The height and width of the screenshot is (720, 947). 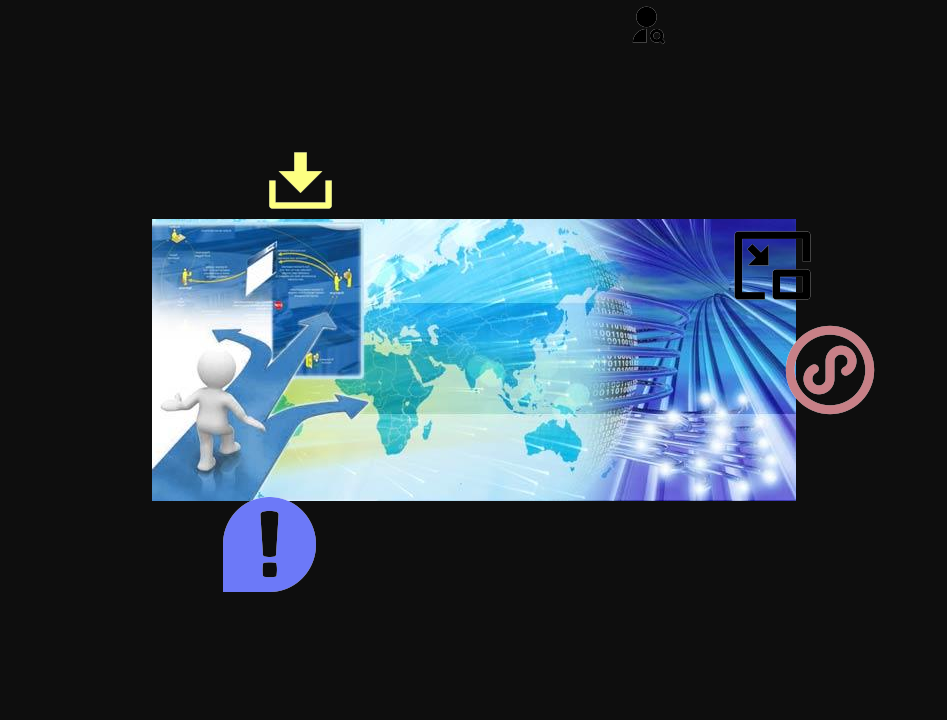 What do you see at coordinates (646, 25) in the screenshot?
I see `search for a user or contact` at bounding box center [646, 25].